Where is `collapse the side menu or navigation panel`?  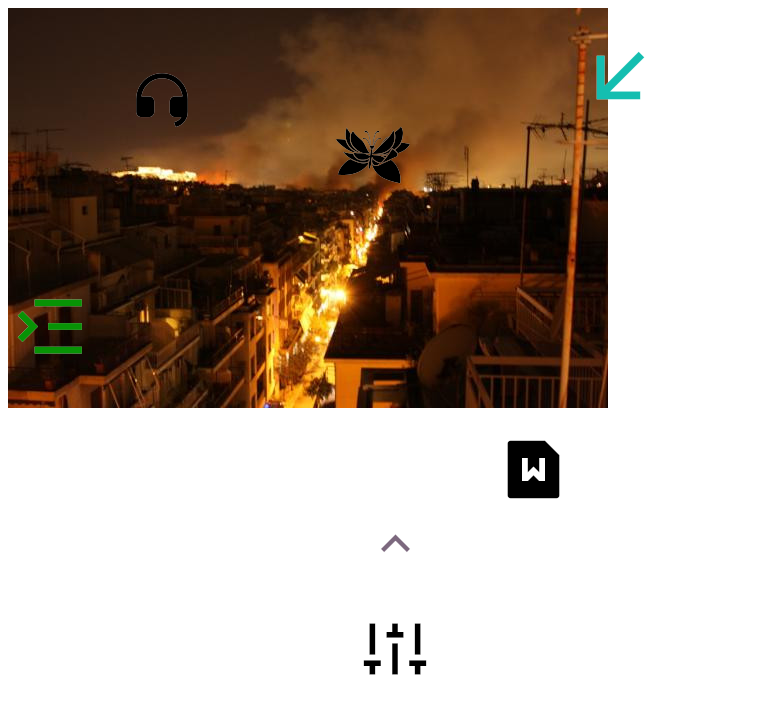 collapse the side menu or navigation panel is located at coordinates (51, 326).